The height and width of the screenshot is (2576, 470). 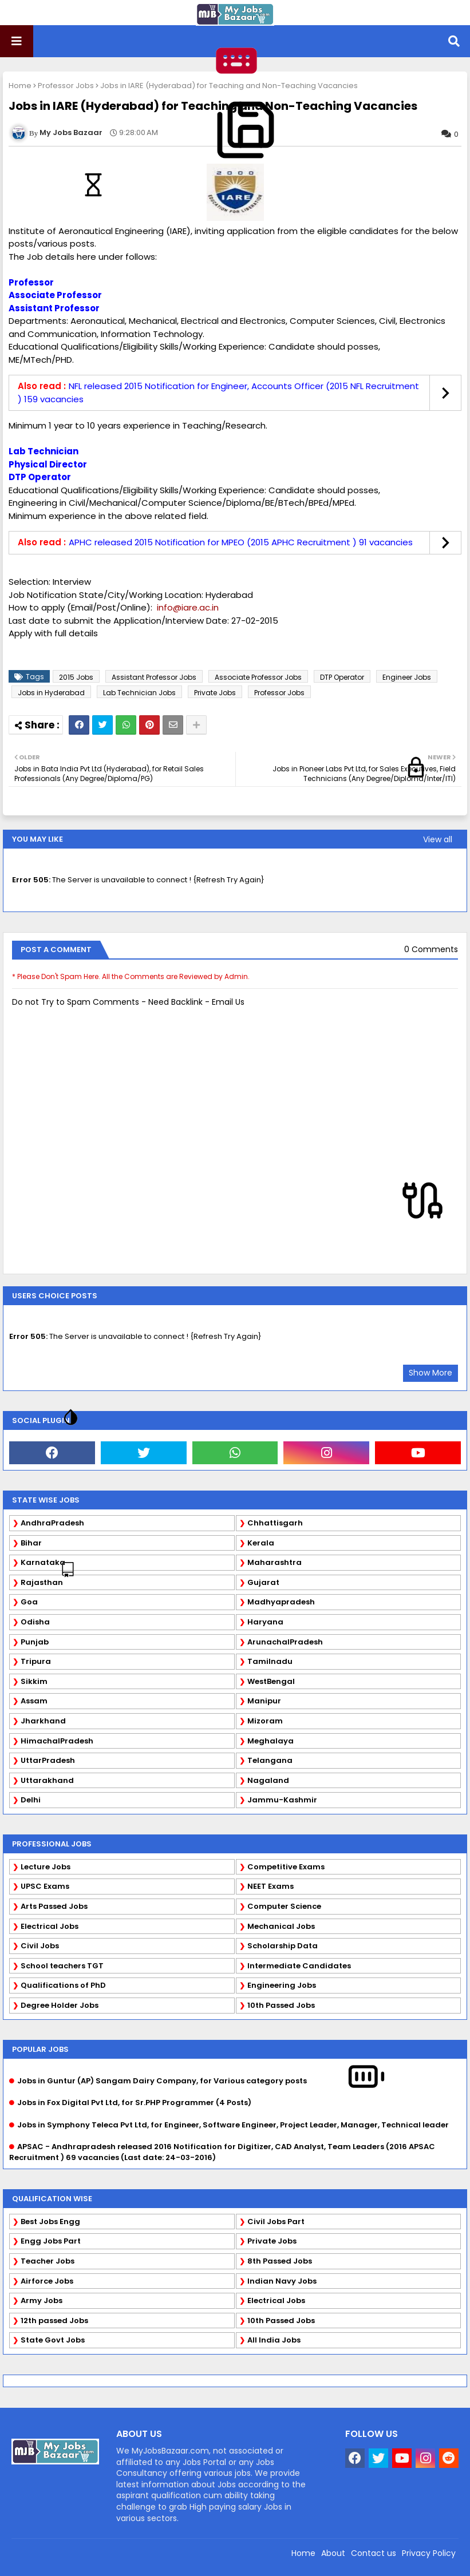 I want to click on lock or secure this item, so click(x=416, y=767).